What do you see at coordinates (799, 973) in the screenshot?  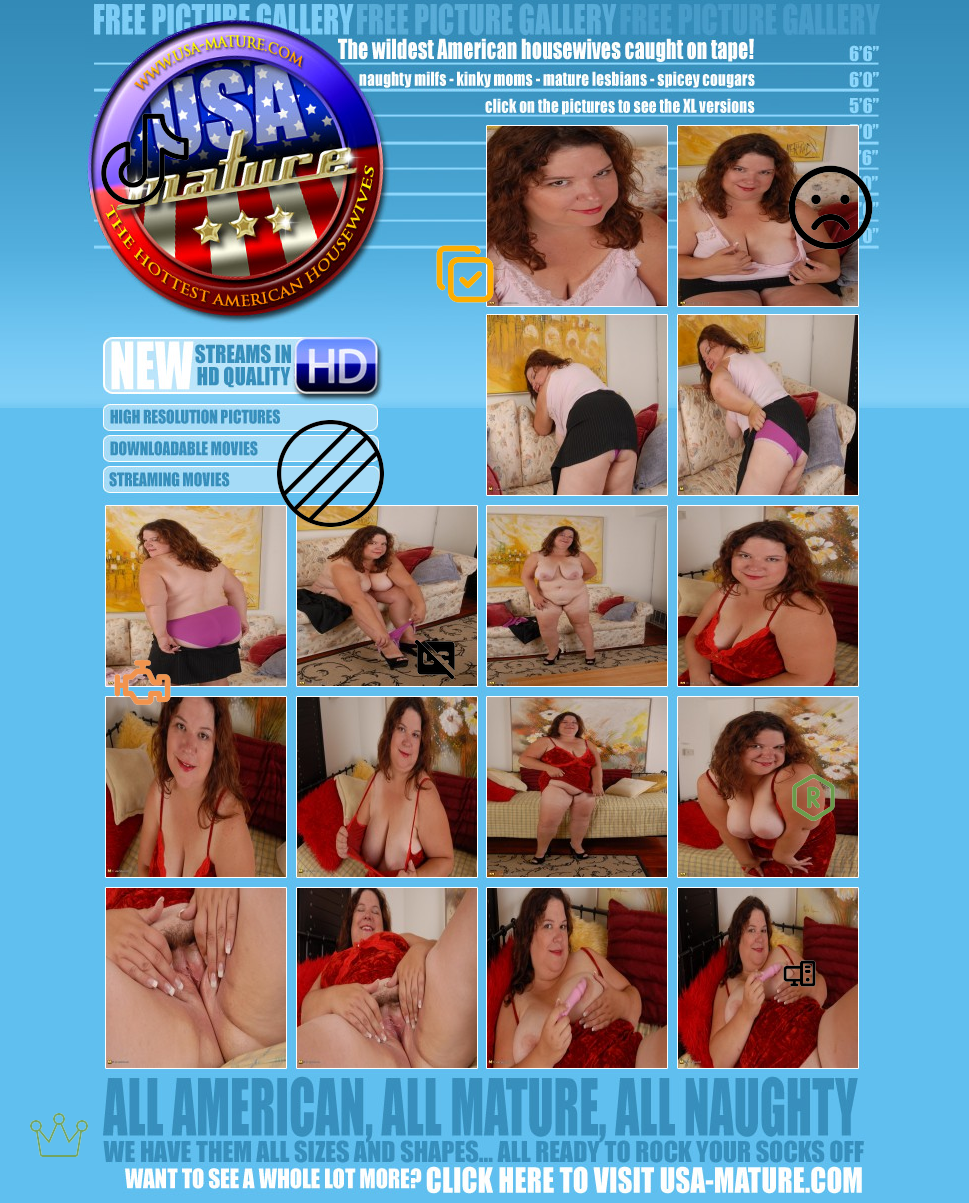 I see `access desktop computer settings` at bounding box center [799, 973].